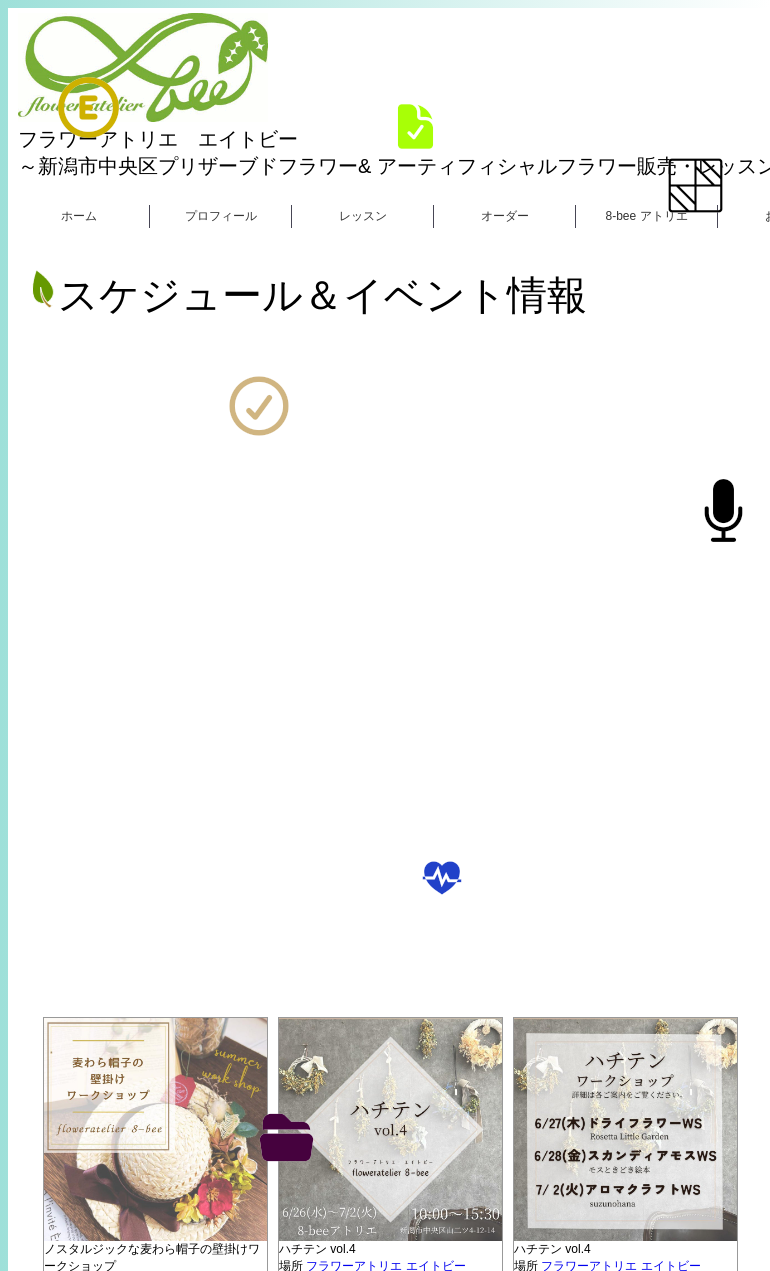  I want to click on open folder to view contents, so click(286, 1137).